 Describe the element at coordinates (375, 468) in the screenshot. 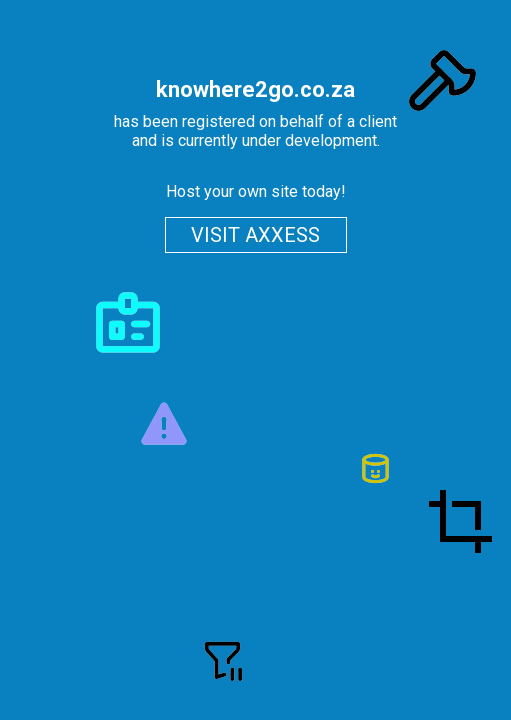

I see `indicates a healthy or happy database status` at that location.